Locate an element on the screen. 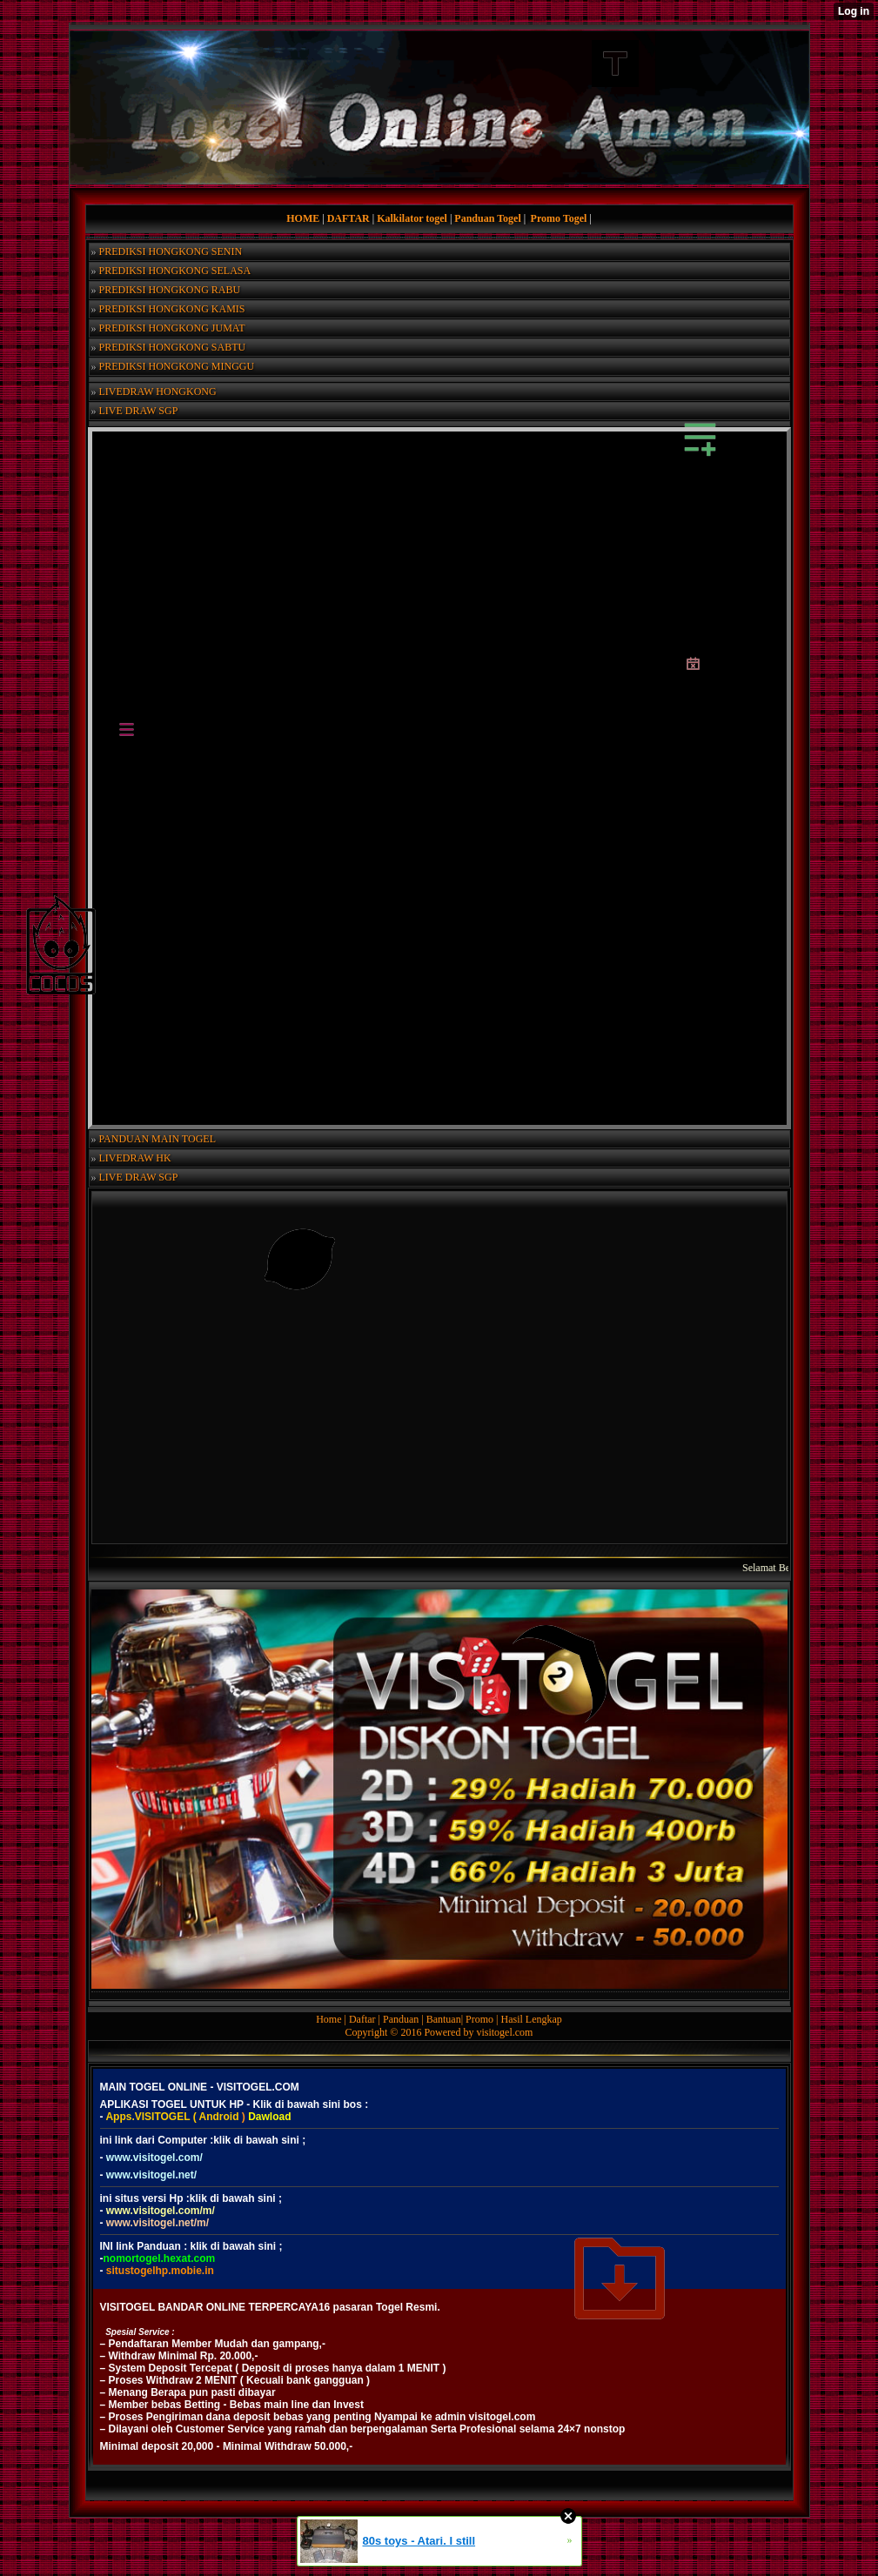 The height and width of the screenshot is (2576, 878). open the navigation menu is located at coordinates (126, 729).